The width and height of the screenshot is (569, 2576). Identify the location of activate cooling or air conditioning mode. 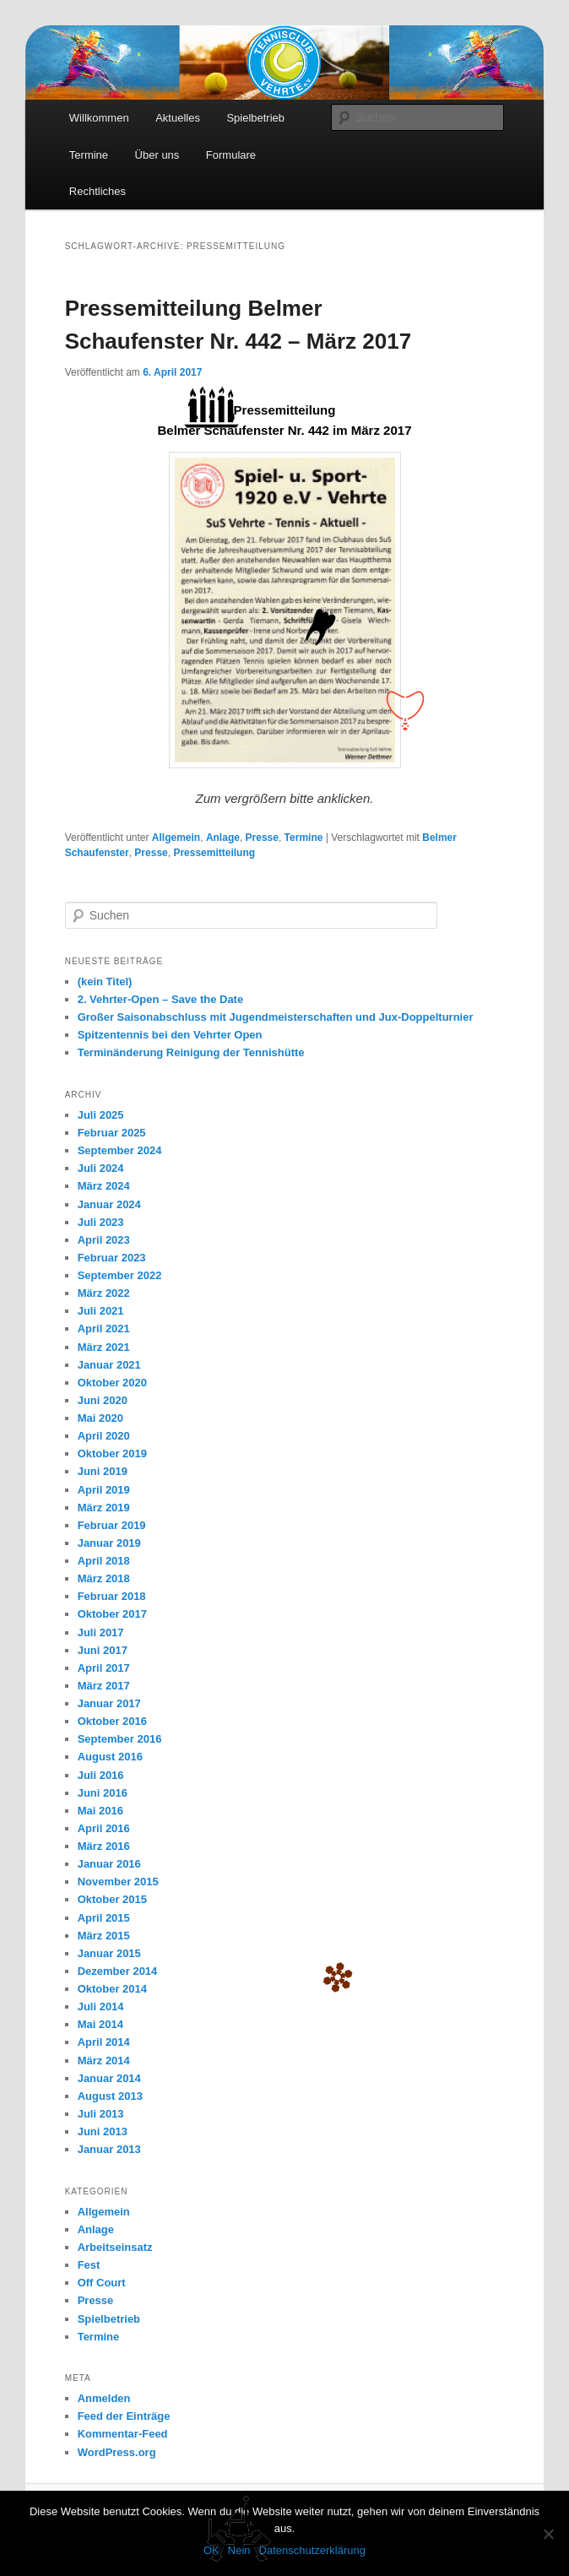
(338, 1977).